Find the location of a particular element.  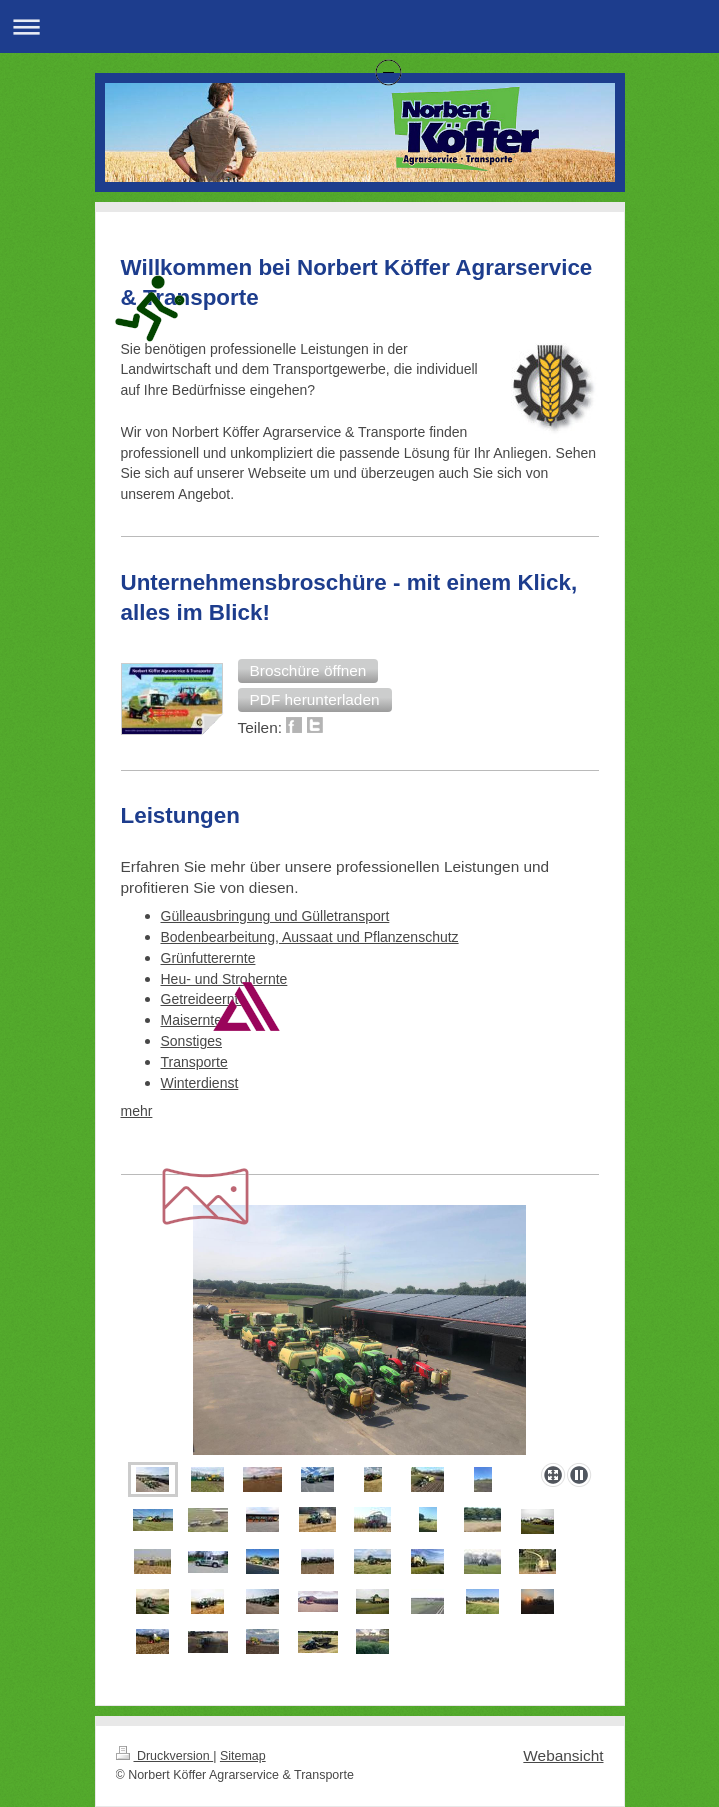

AWS Amplify logo is located at coordinates (246, 1006).